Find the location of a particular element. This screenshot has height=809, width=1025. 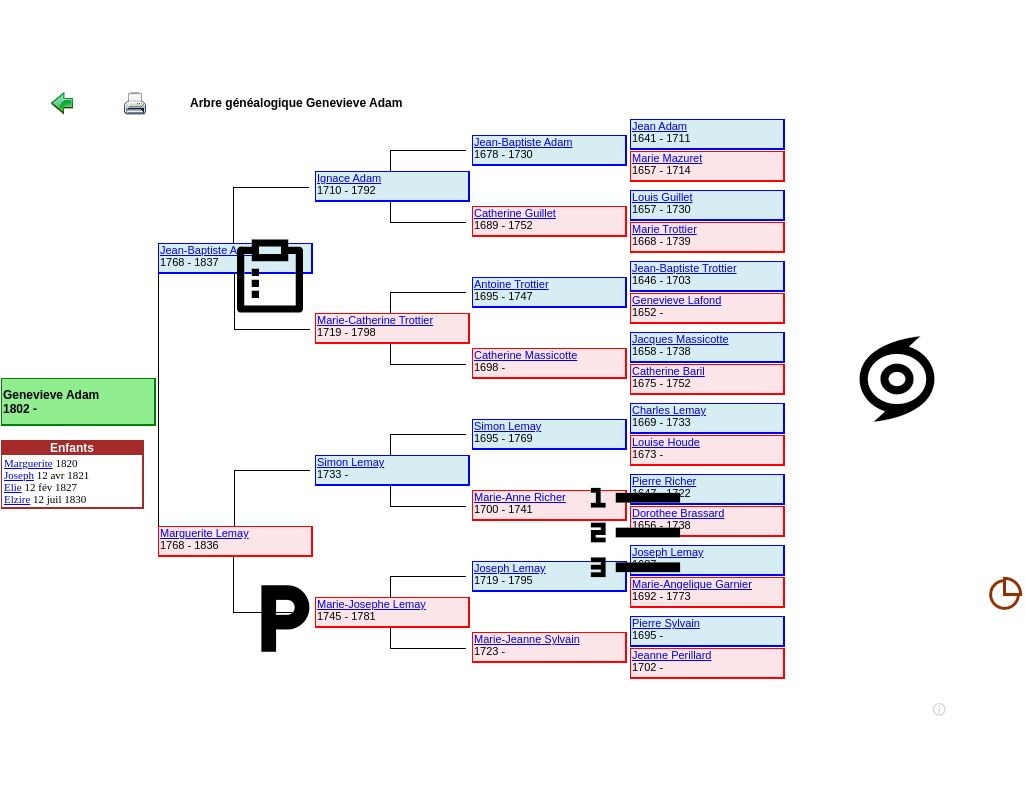

create a numbered list is located at coordinates (635, 532).